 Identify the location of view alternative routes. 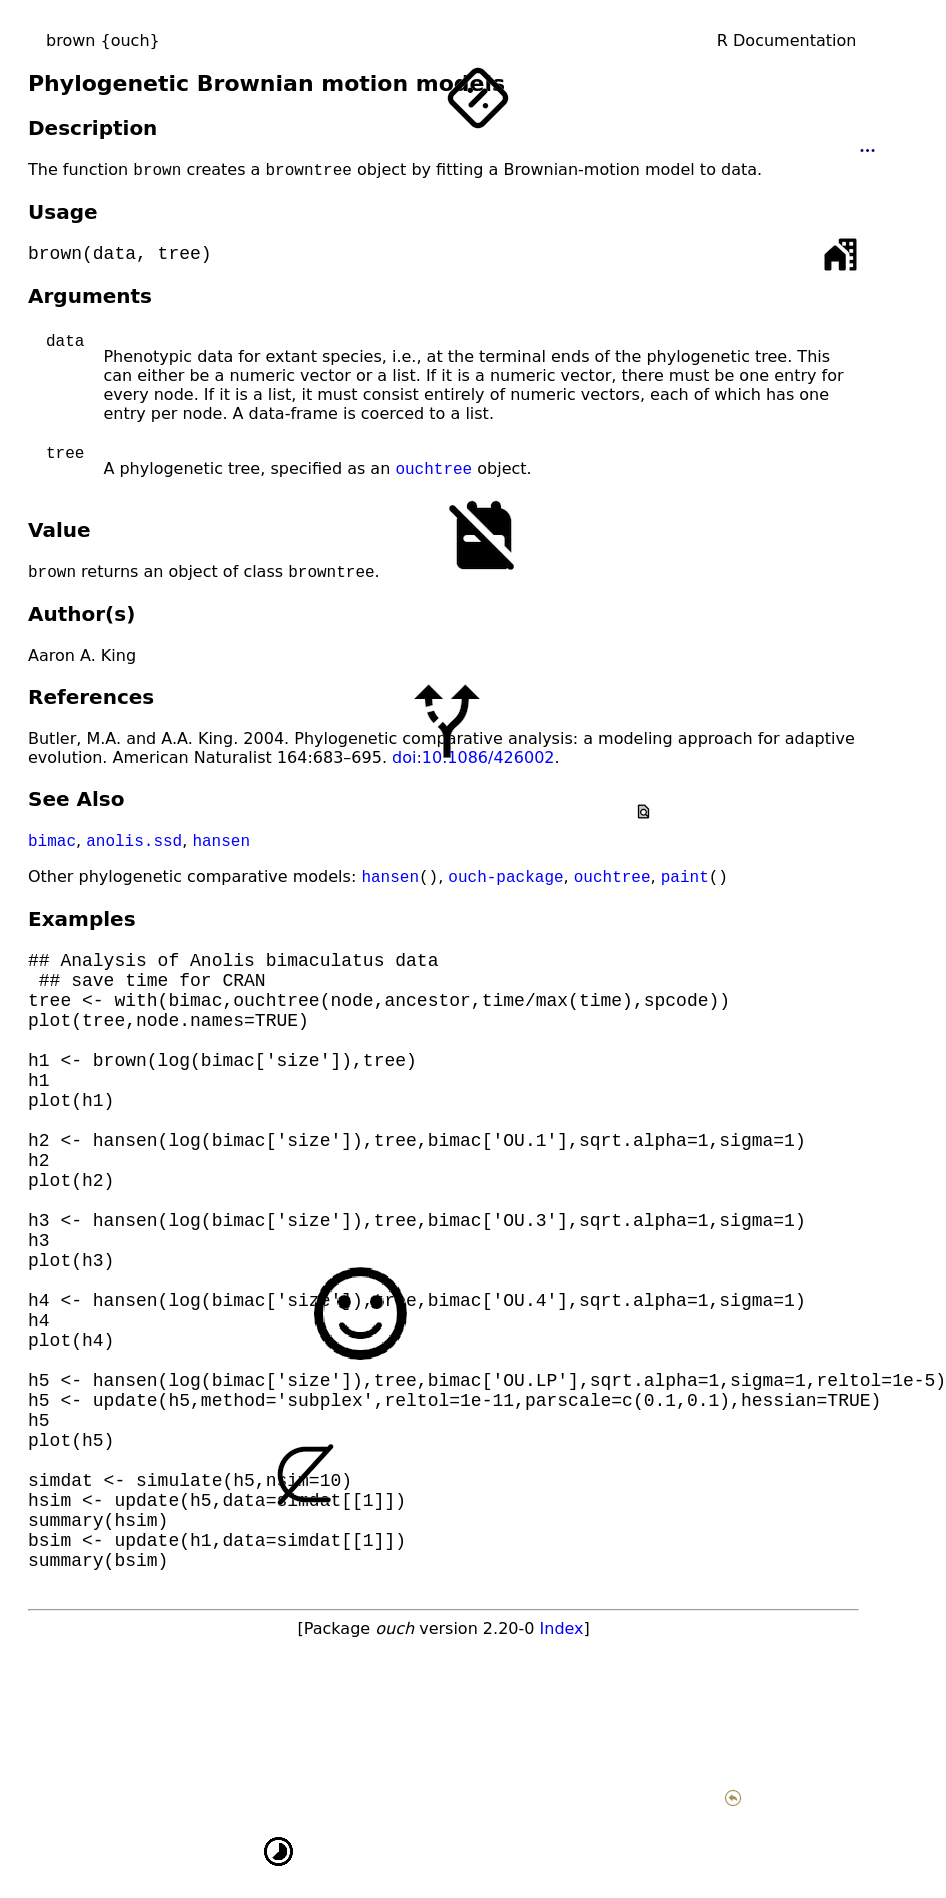
(447, 721).